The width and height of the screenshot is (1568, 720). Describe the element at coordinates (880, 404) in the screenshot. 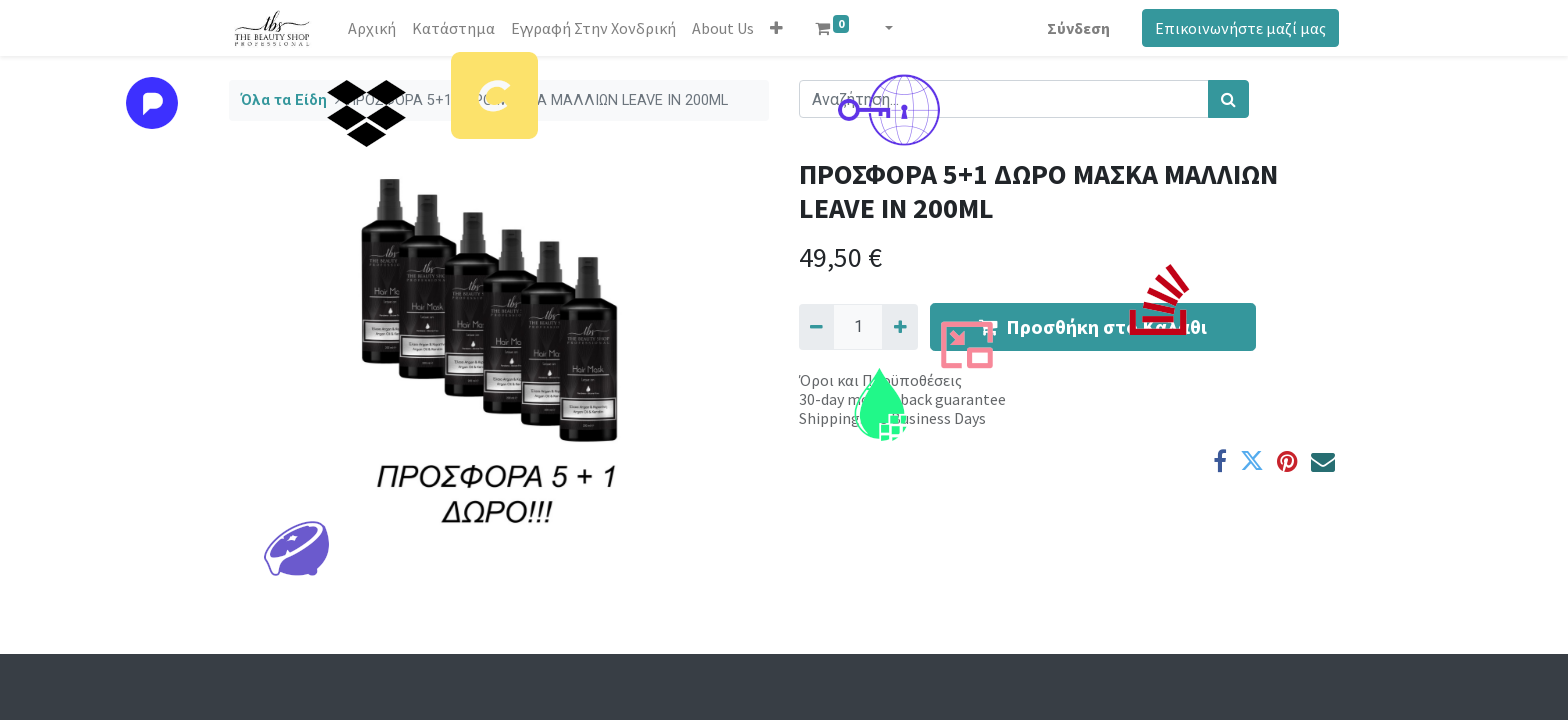

I see `Apache NiFi application logo` at that location.